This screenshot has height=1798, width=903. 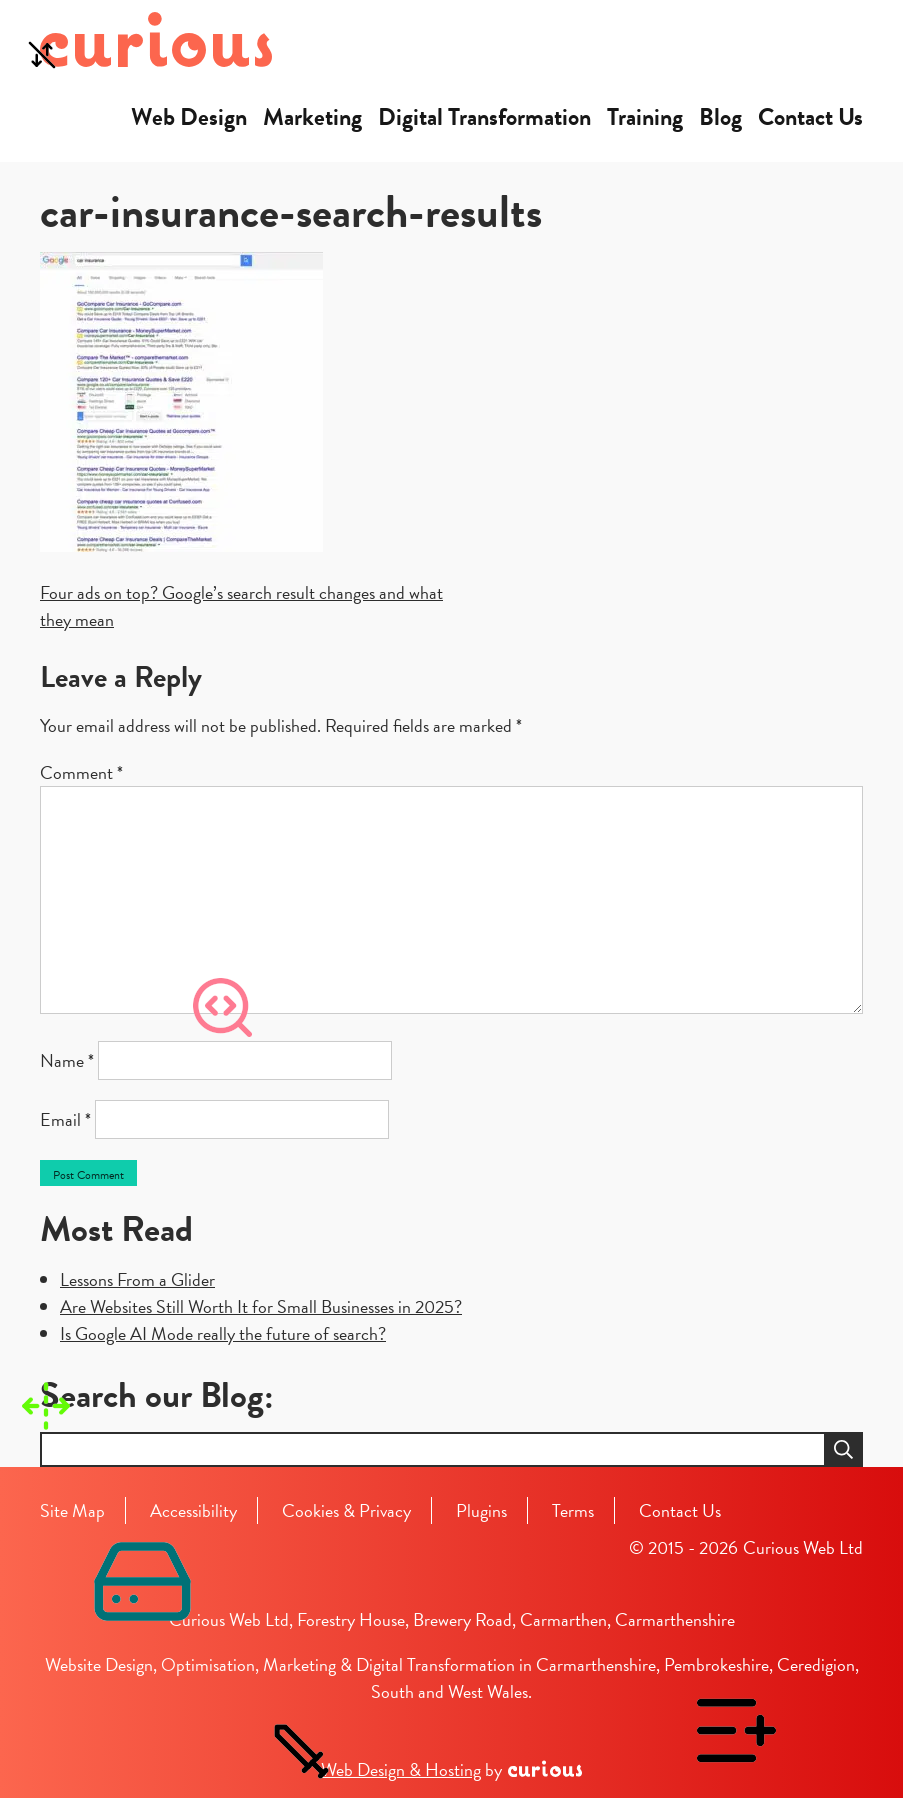 What do you see at coordinates (142, 1581) in the screenshot?
I see `access local storage or drive` at bounding box center [142, 1581].